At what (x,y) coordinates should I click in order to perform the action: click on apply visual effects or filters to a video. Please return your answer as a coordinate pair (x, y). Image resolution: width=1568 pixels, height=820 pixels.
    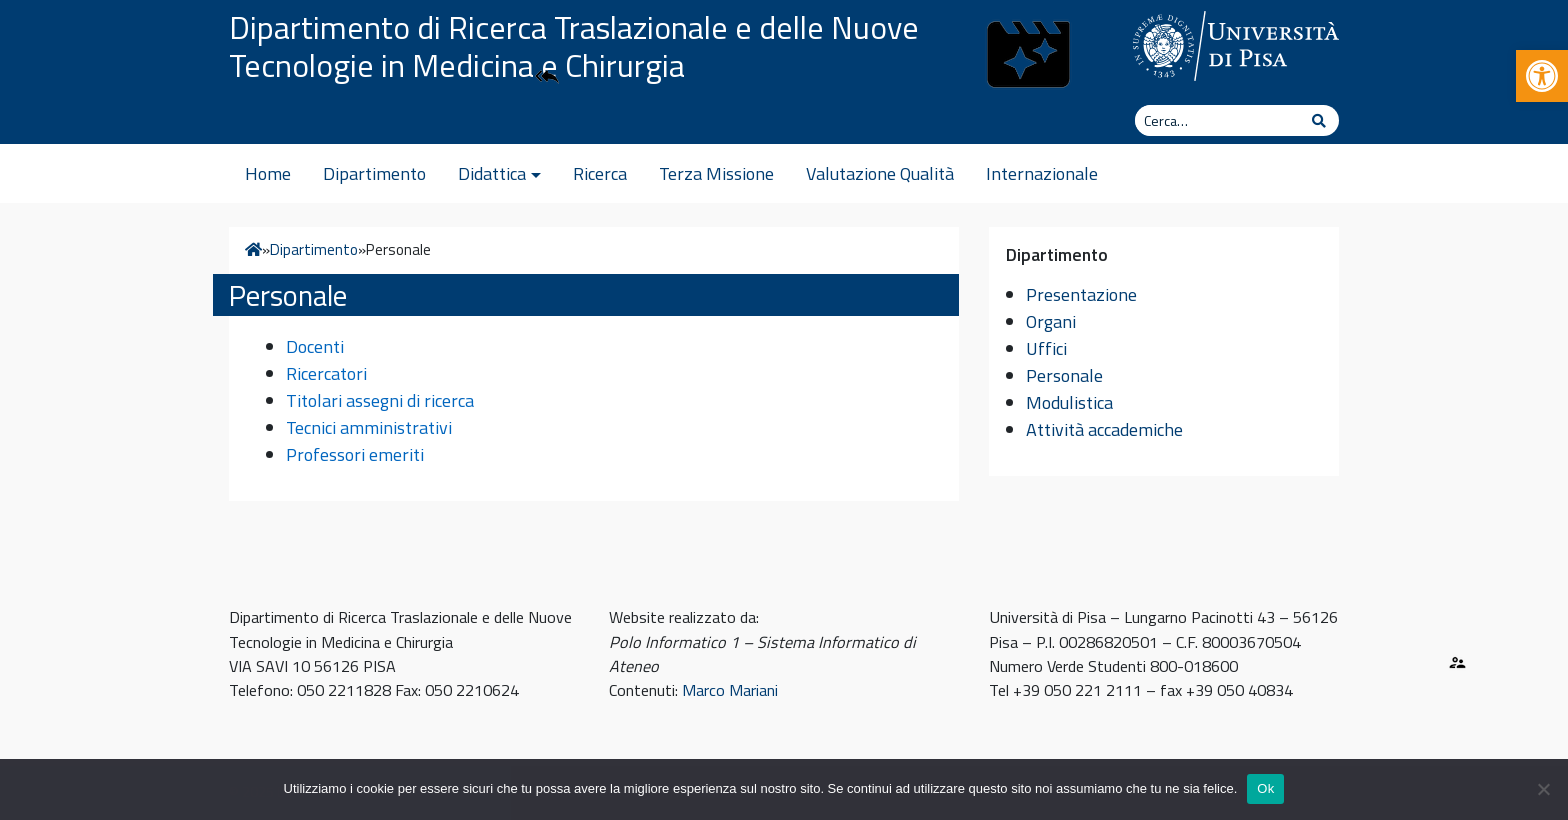
    Looking at the image, I should click on (1028, 54).